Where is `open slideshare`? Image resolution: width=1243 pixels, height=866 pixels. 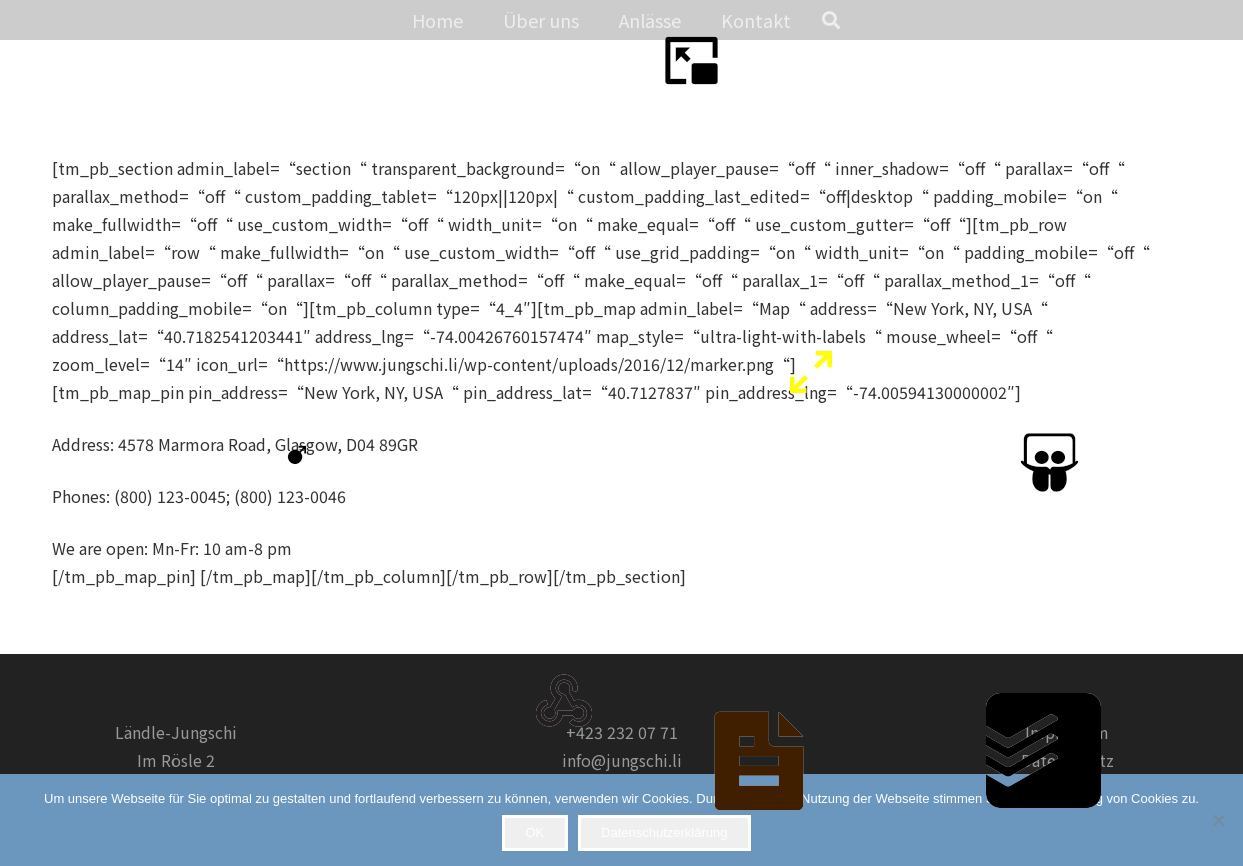 open slideshare is located at coordinates (1049, 462).